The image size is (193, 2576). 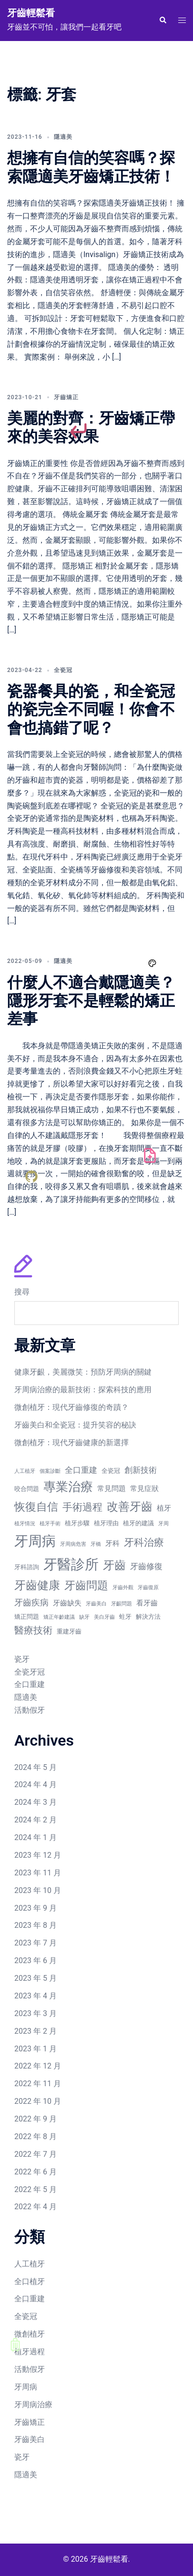 What do you see at coordinates (15, 2345) in the screenshot?
I see `access travel or trip planning features` at bounding box center [15, 2345].